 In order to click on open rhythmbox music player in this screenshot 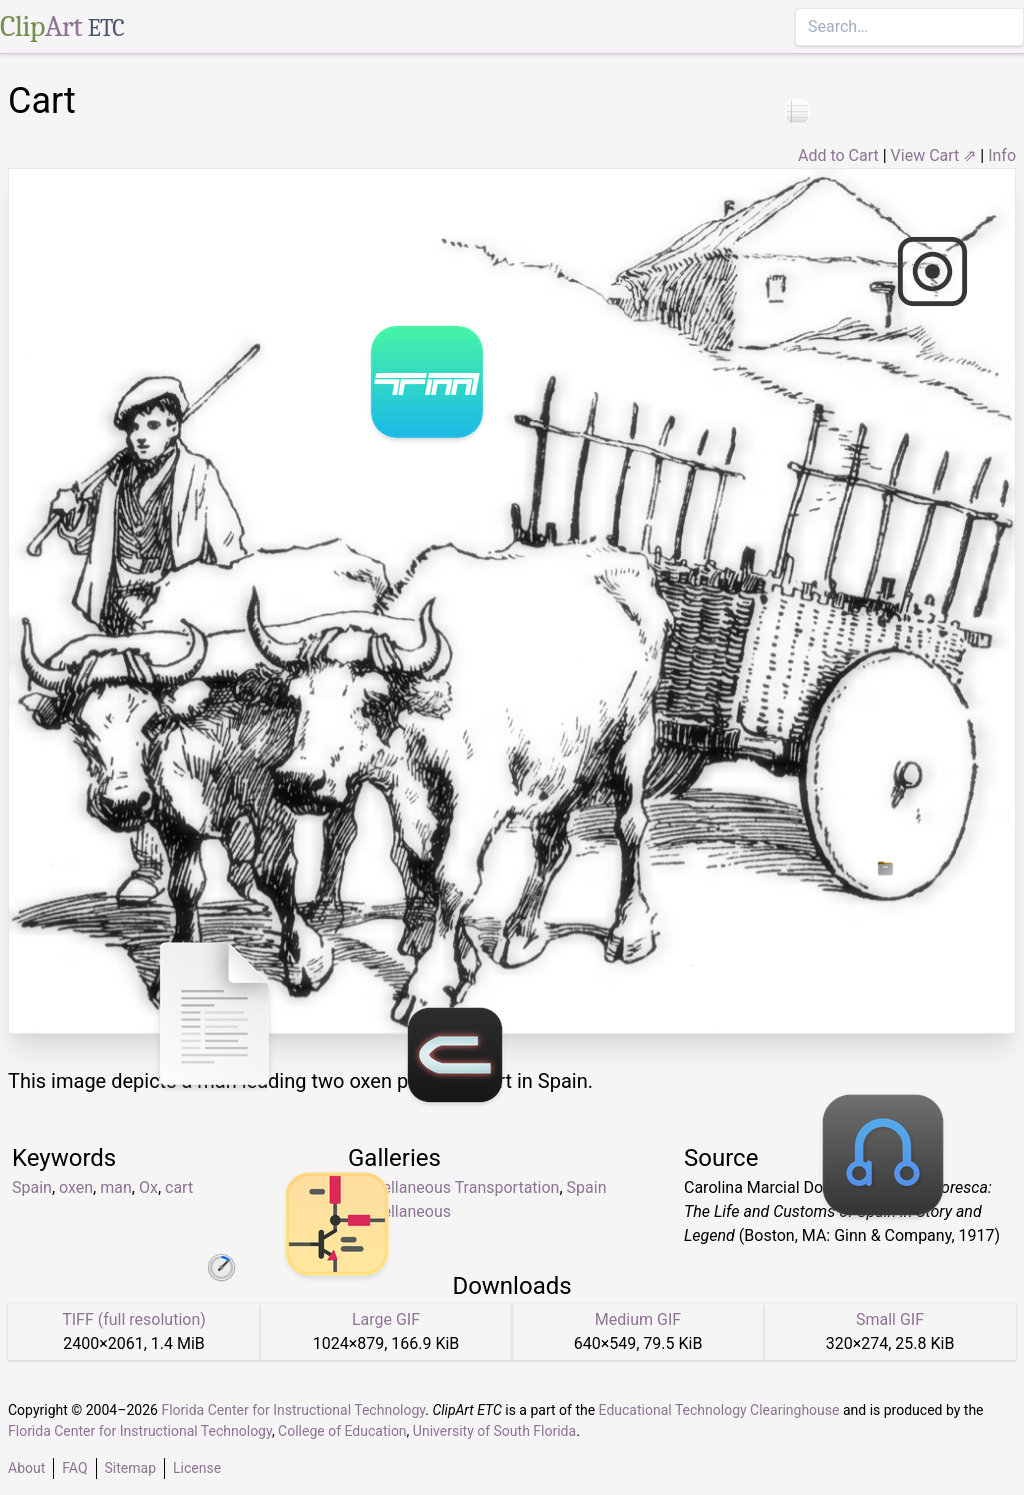, I will do `click(932, 271)`.